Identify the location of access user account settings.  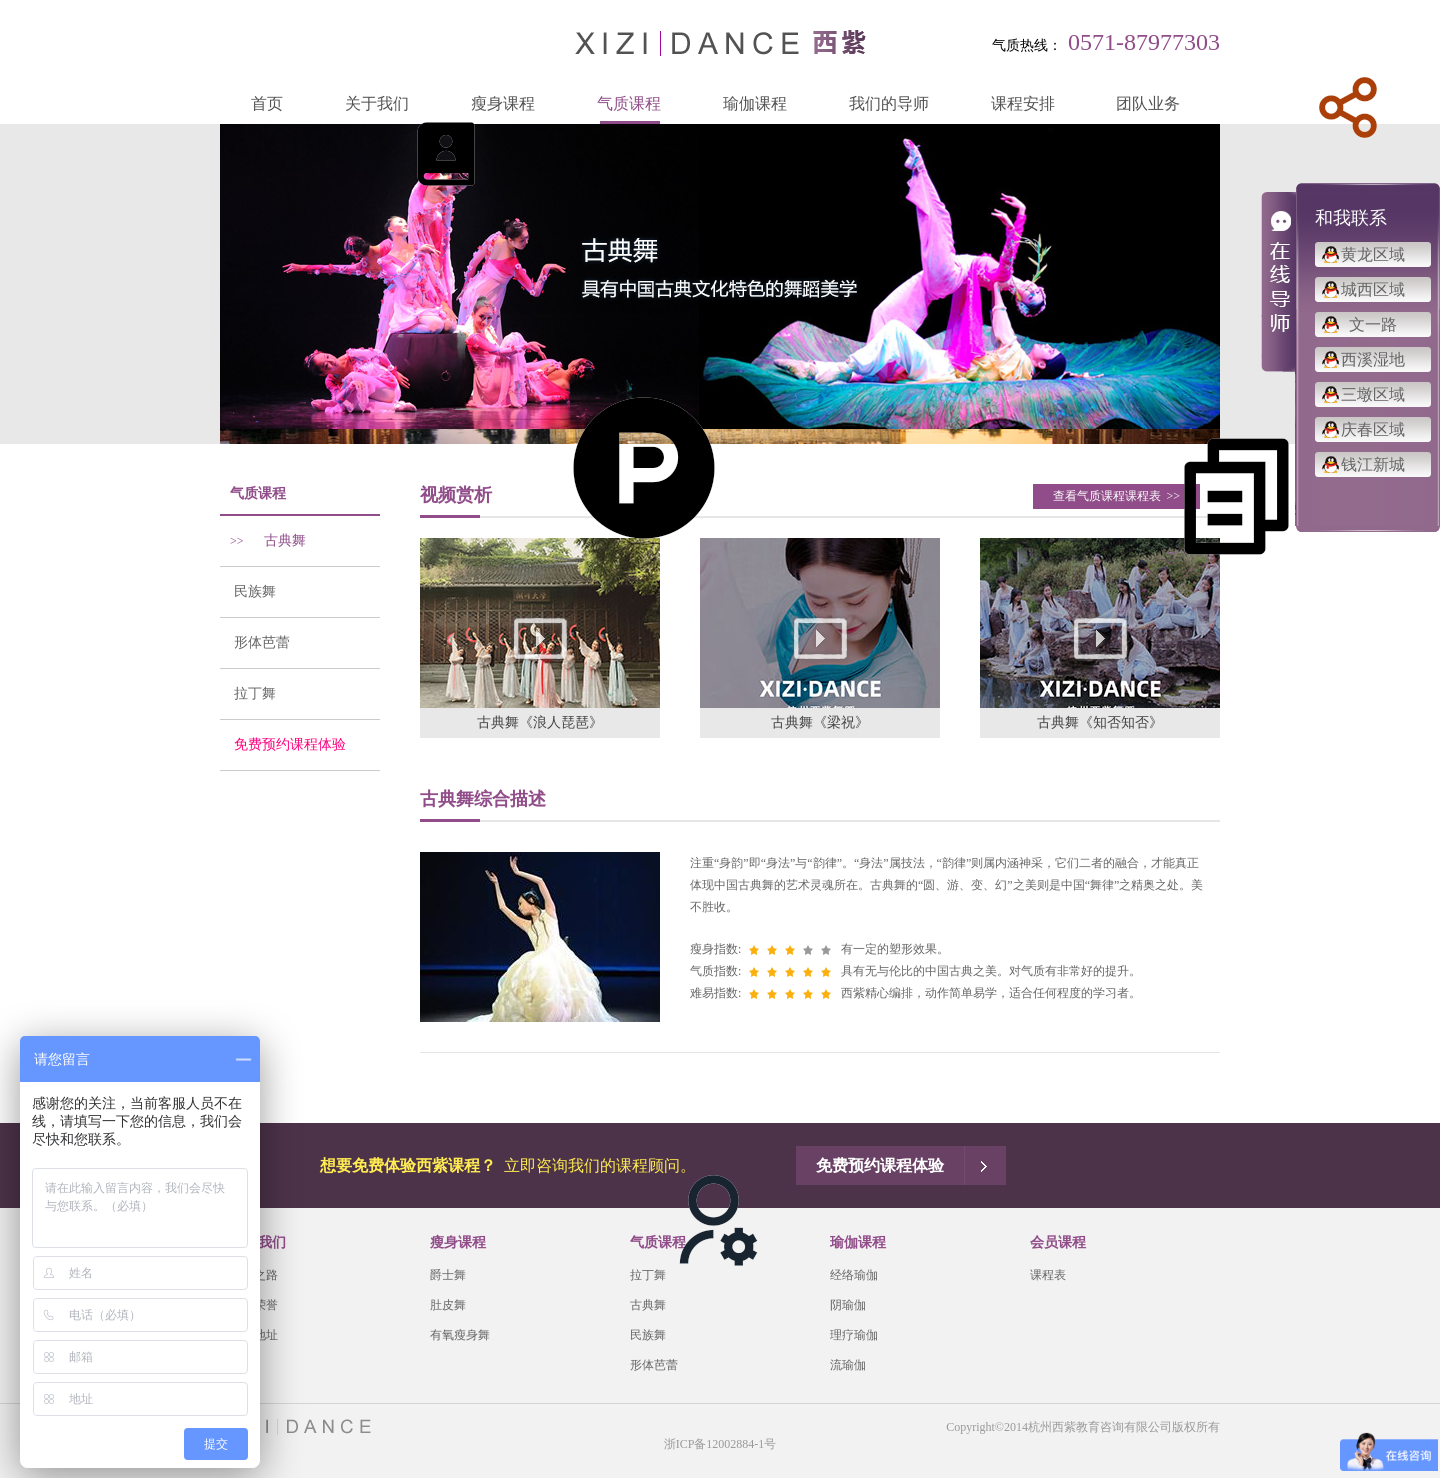
(713, 1221).